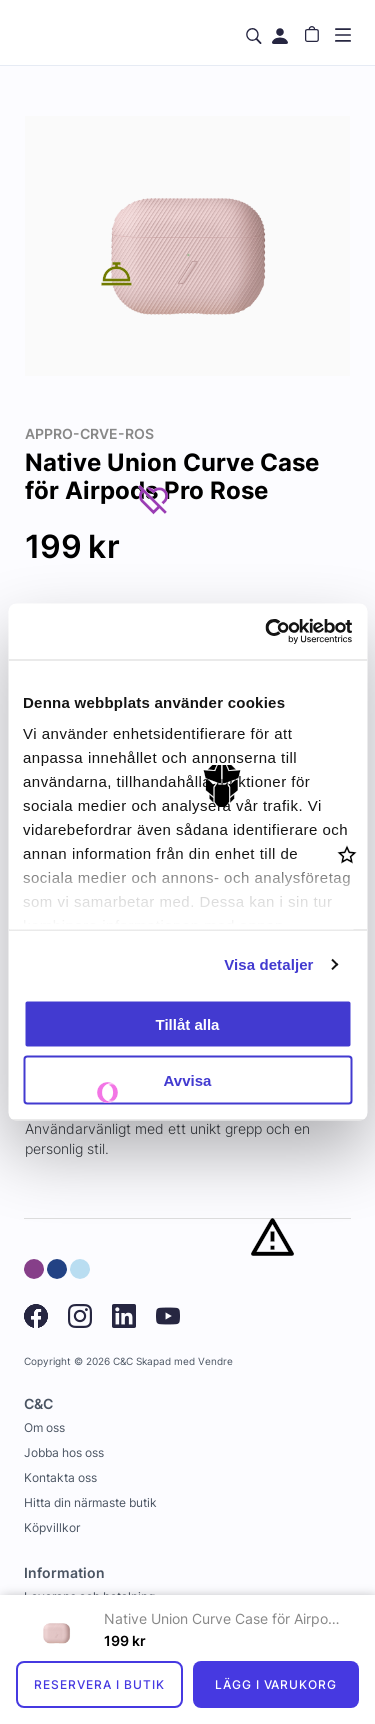 Image resolution: width=375 pixels, height=1724 pixels. What do you see at coordinates (347, 855) in the screenshot?
I see `add item to favorites` at bounding box center [347, 855].